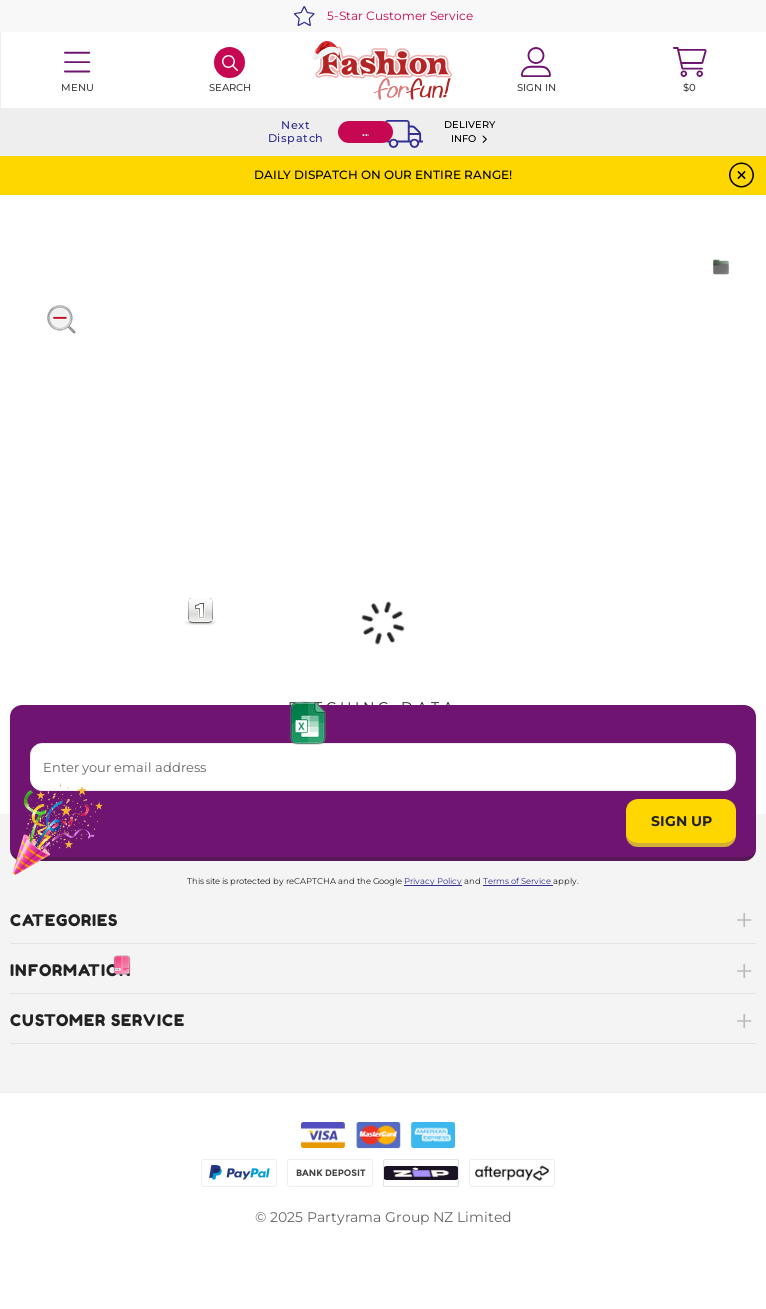  I want to click on open an excel spreadsheet file, so click(308, 723).